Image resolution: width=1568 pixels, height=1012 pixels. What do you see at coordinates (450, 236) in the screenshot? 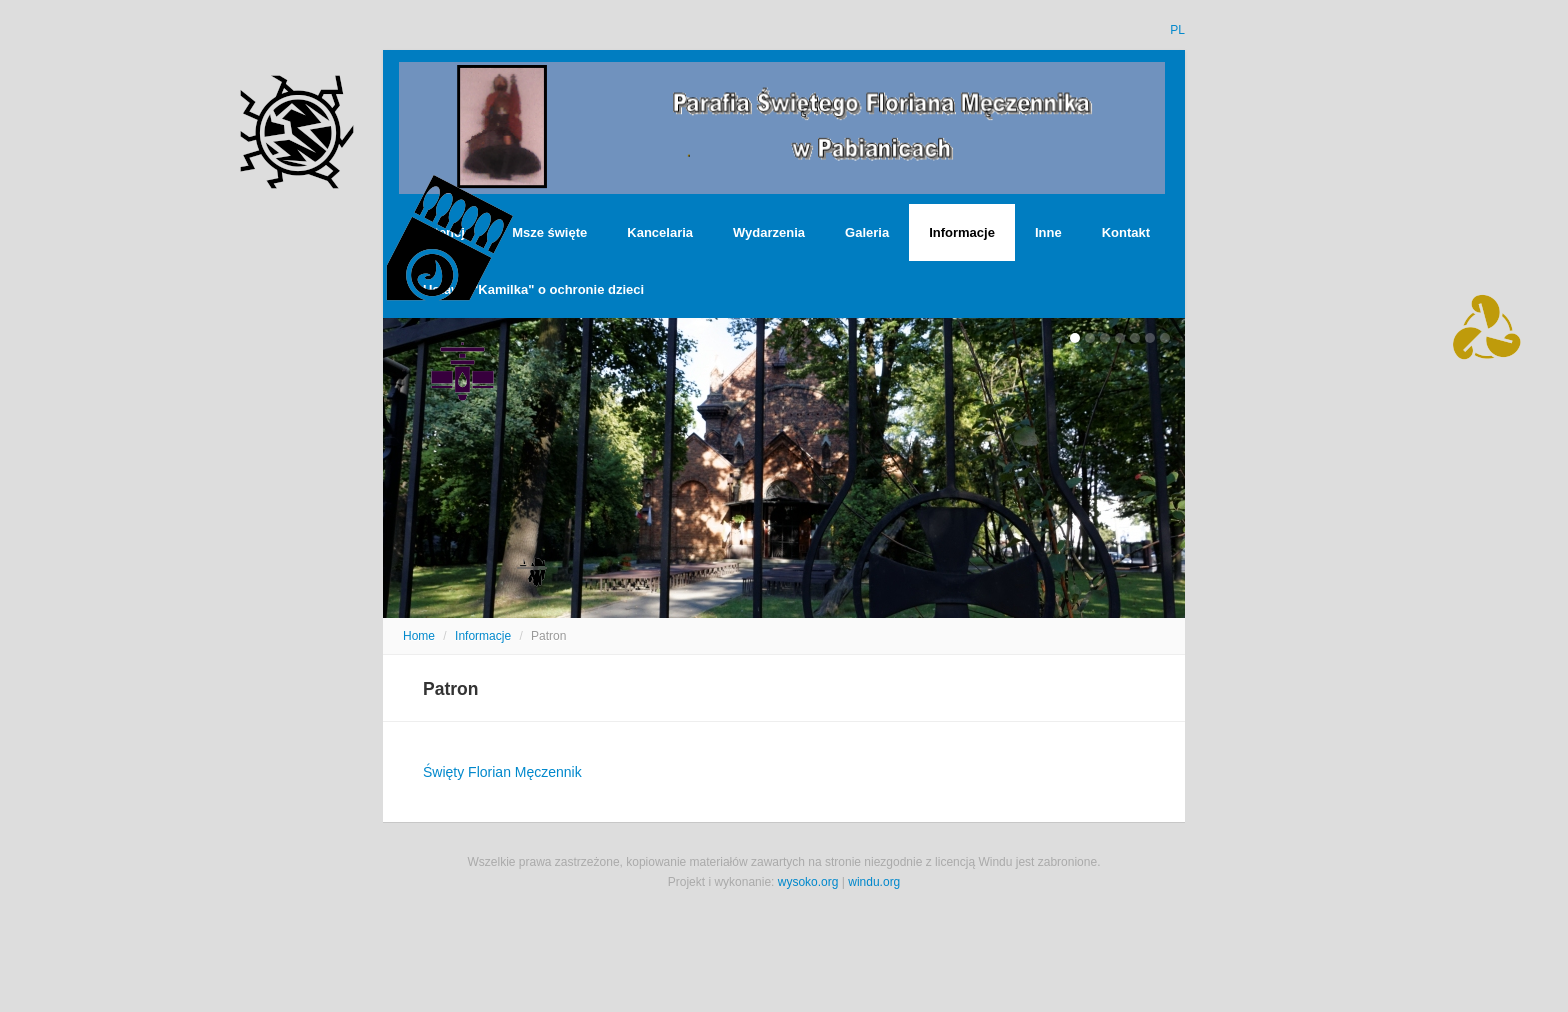
I see `fire or flame-related tools in a survival game` at bounding box center [450, 236].